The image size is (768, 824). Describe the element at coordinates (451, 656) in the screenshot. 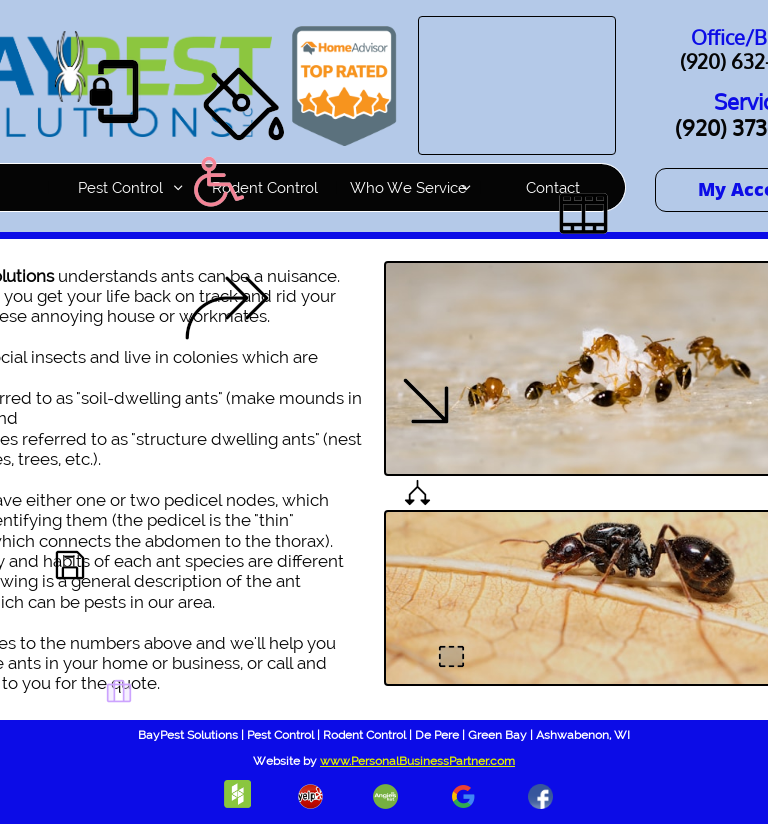

I see `select or crop a region` at that location.